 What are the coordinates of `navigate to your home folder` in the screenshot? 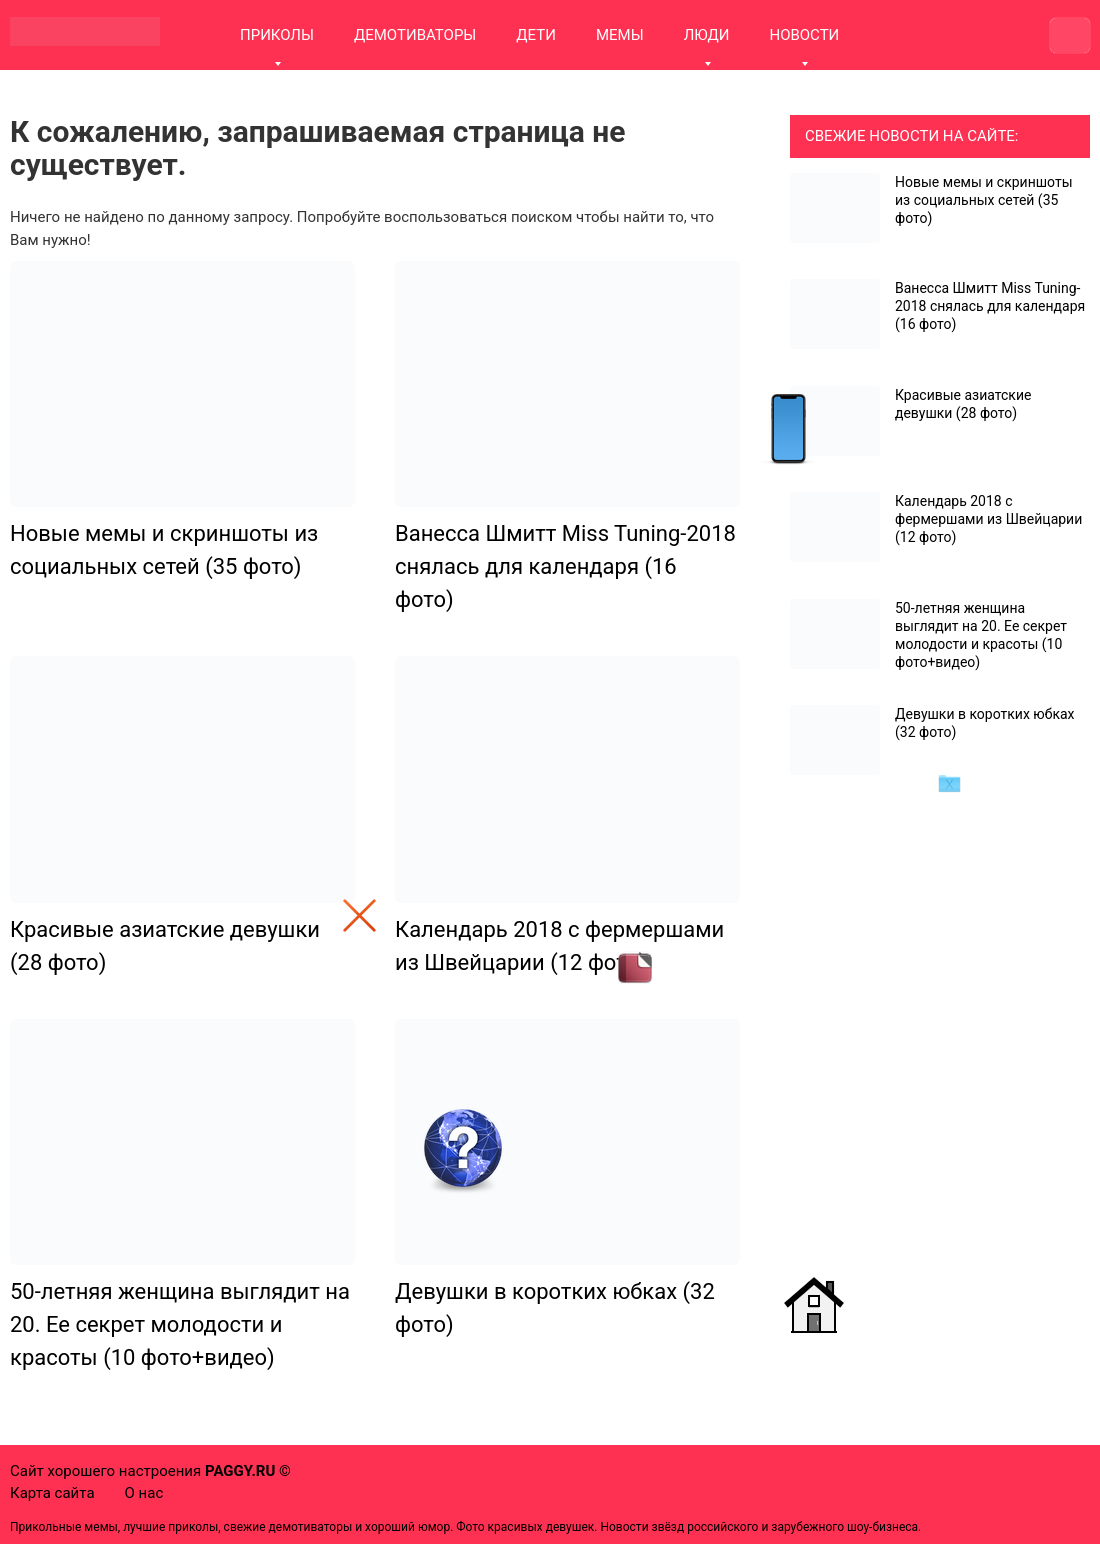 It's located at (814, 1305).